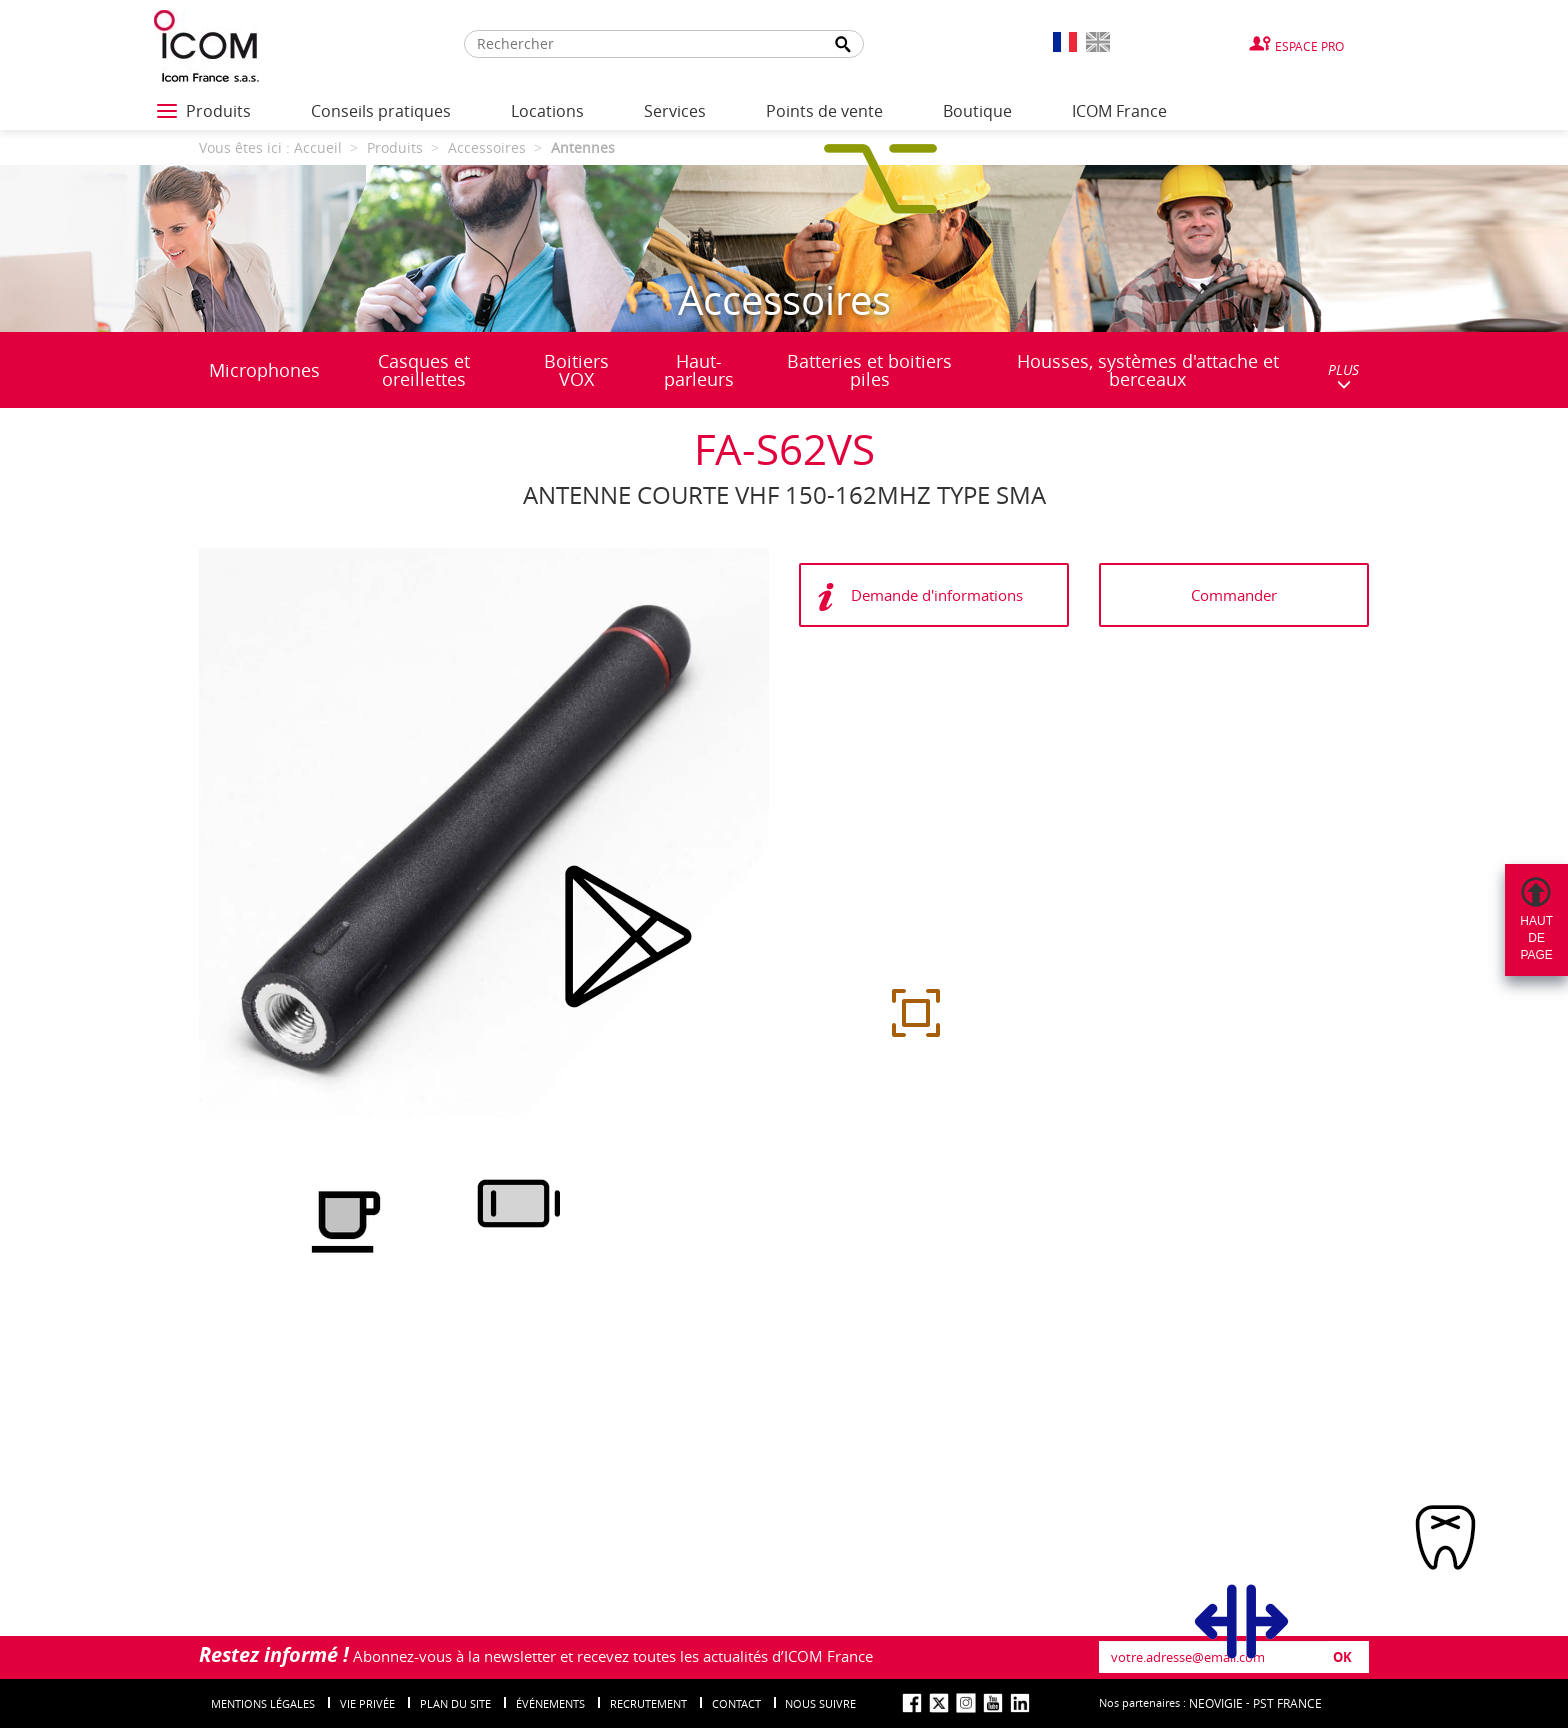 Image resolution: width=1568 pixels, height=1728 pixels. Describe the element at coordinates (880, 174) in the screenshot. I see `access keyboard or input options` at that location.